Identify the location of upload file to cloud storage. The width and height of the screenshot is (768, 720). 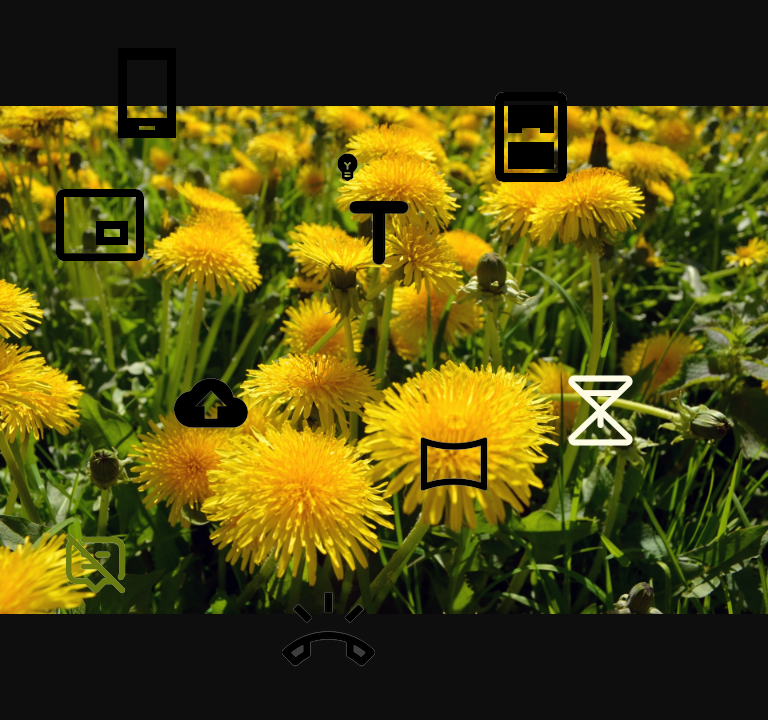
(211, 403).